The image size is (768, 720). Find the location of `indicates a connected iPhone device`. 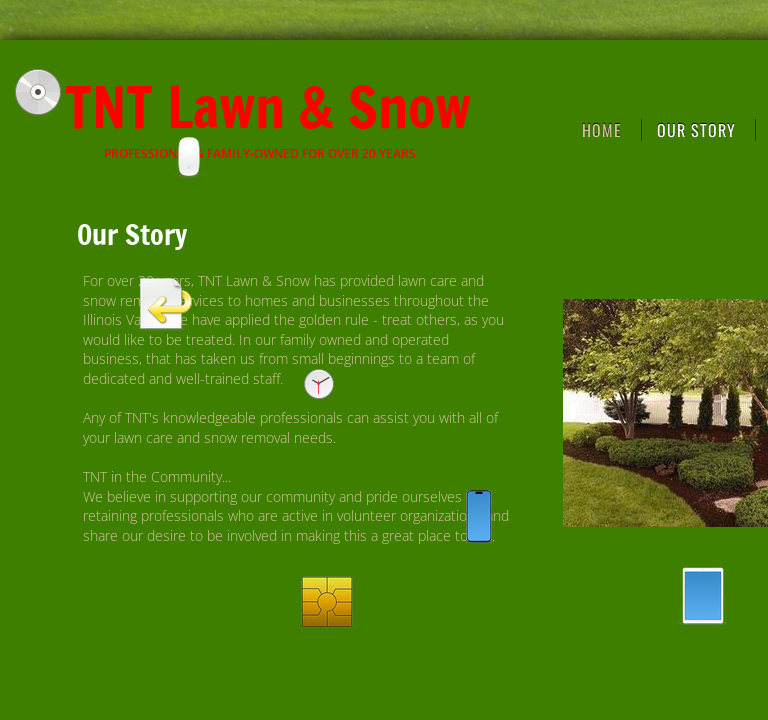

indicates a connected iPhone device is located at coordinates (479, 517).